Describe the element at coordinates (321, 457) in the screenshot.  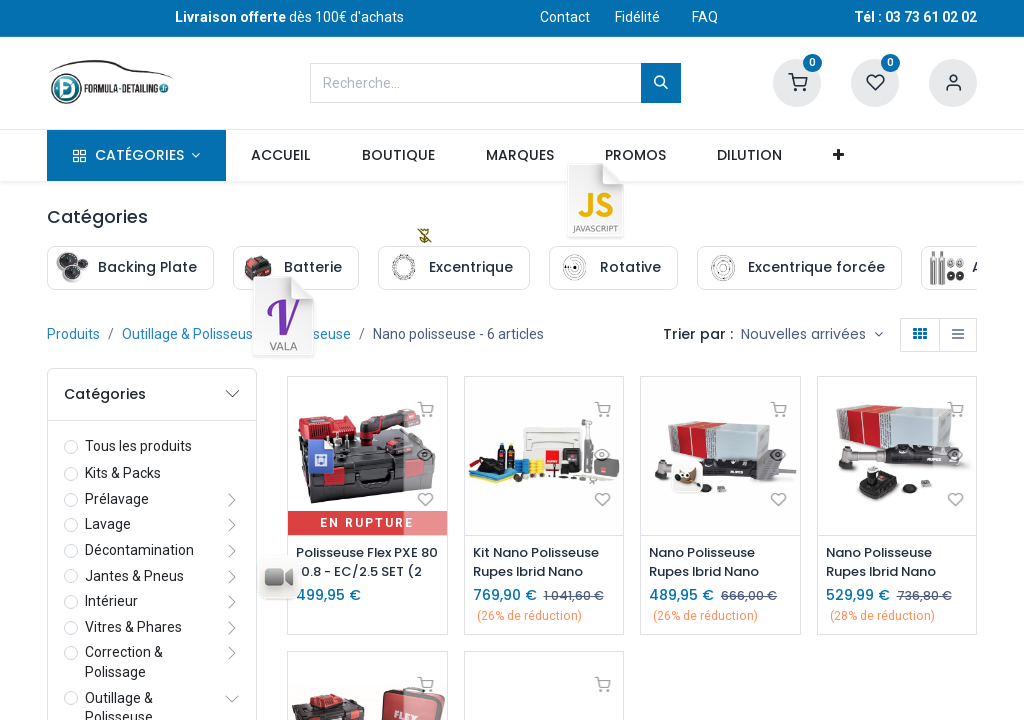
I see `a Microsoft Visio diagram file` at that location.